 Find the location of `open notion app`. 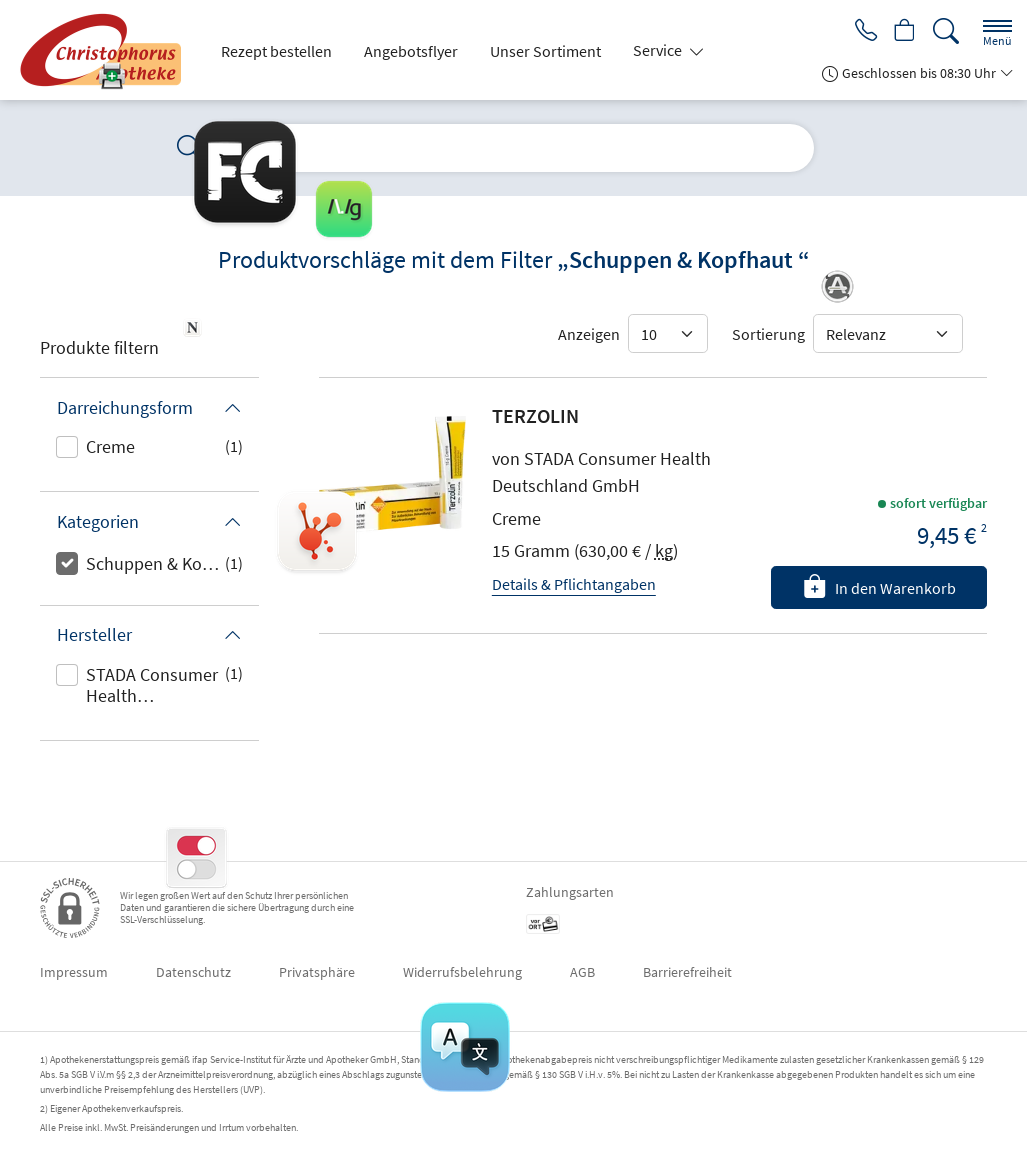

open notion app is located at coordinates (192, 327).